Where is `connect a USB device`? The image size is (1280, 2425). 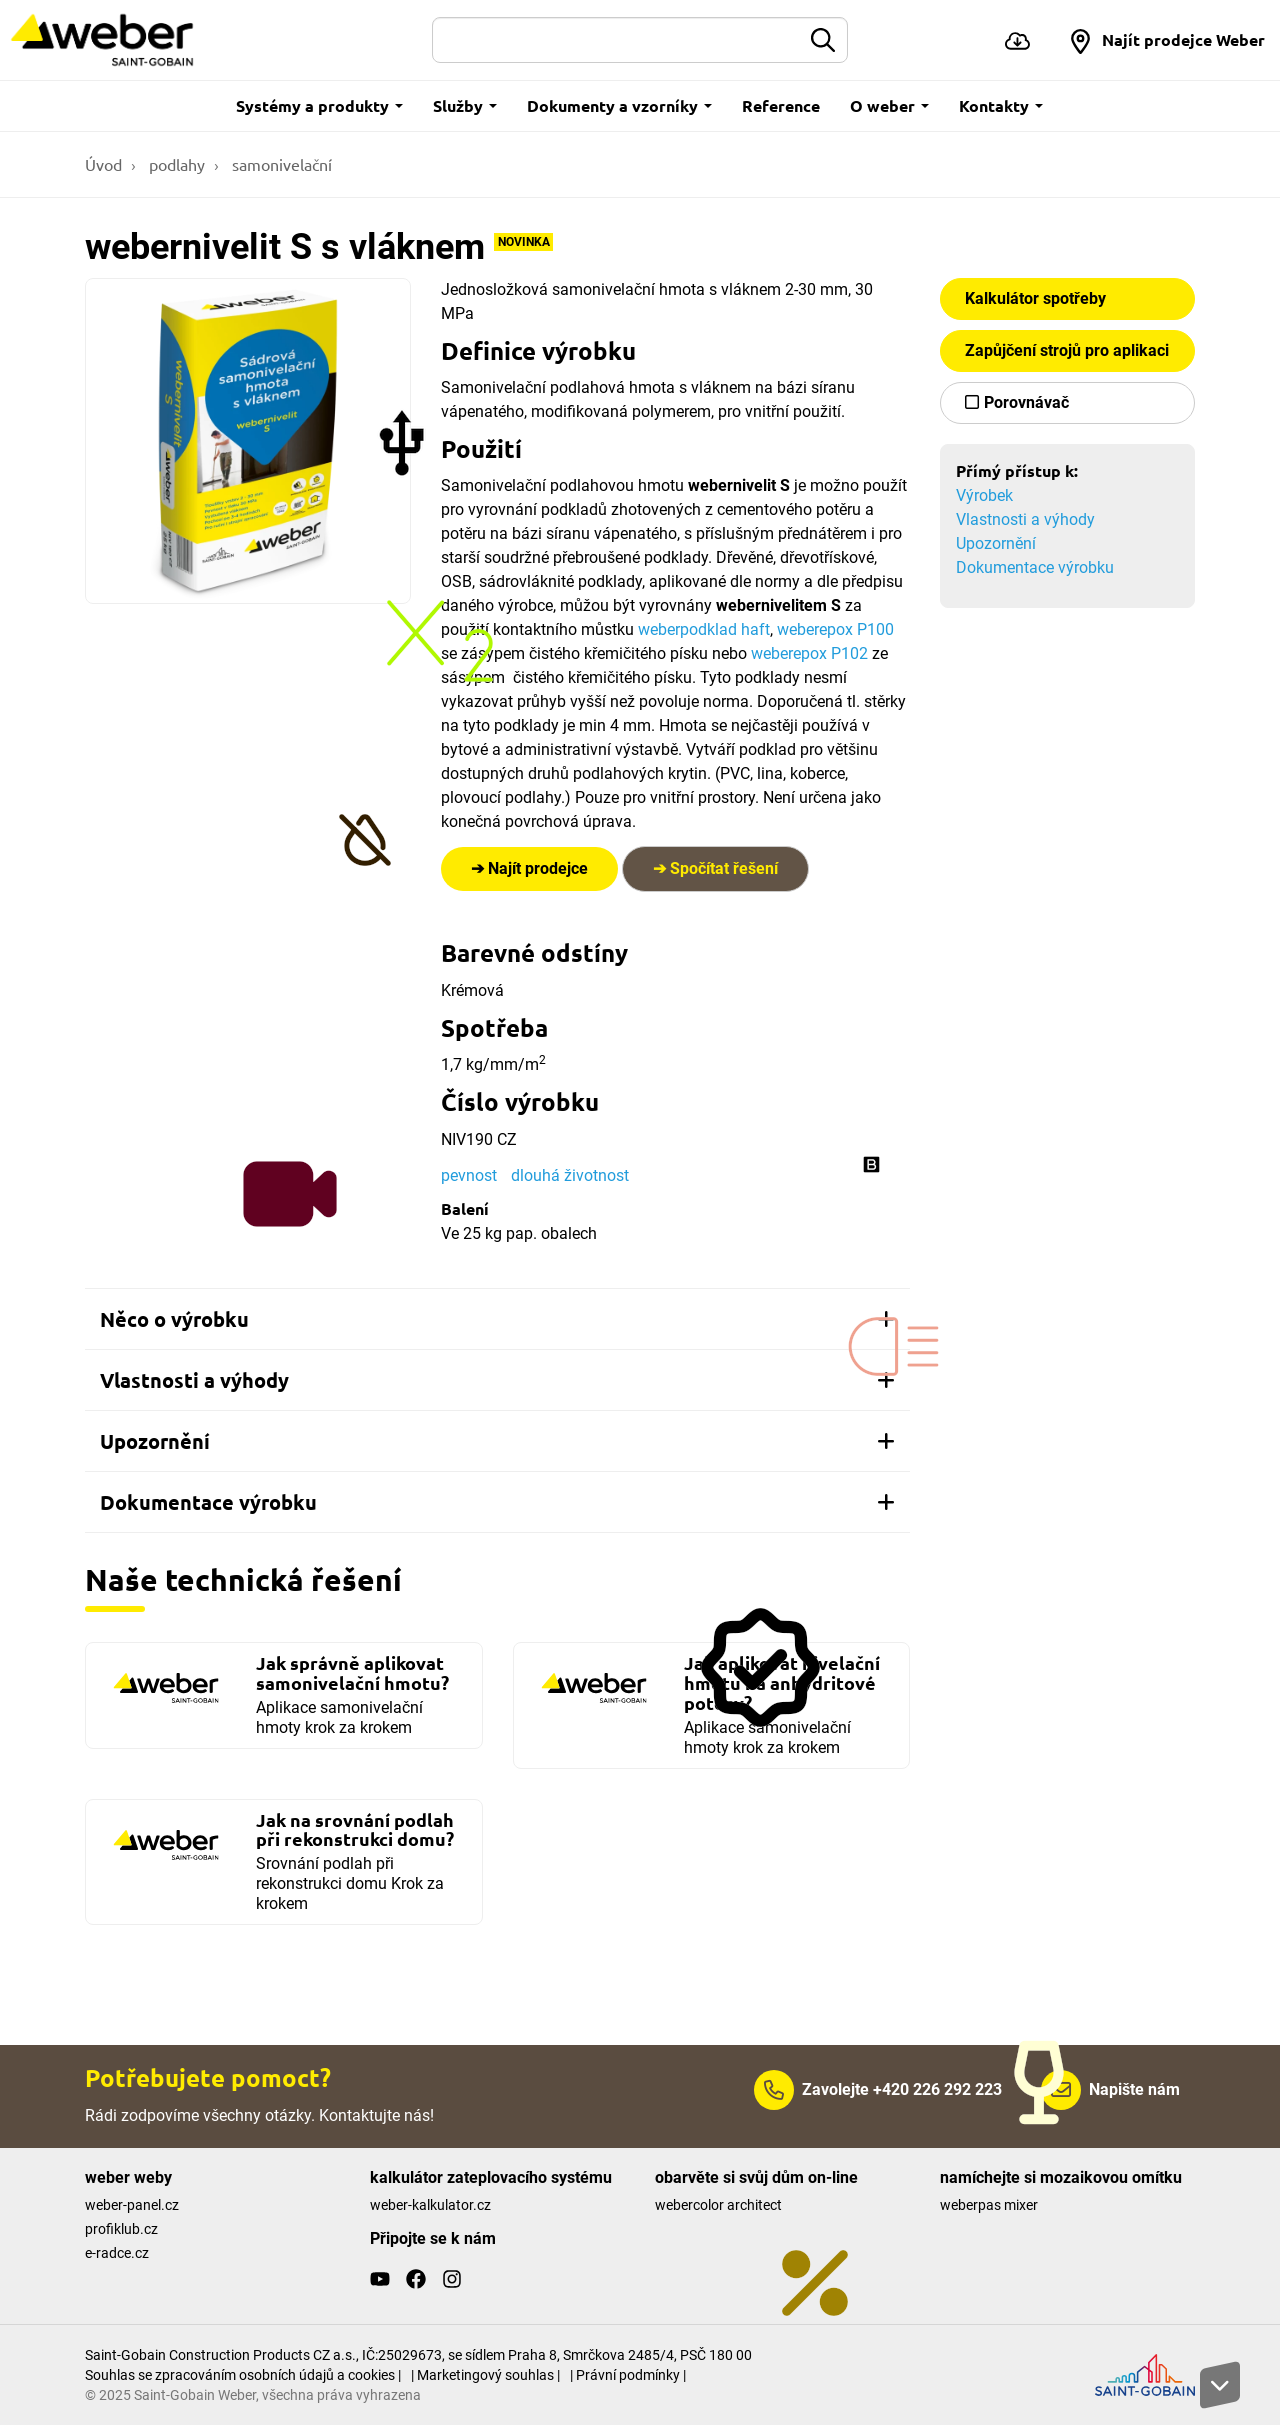
connect a USB device is located at coordinates (402, 444).